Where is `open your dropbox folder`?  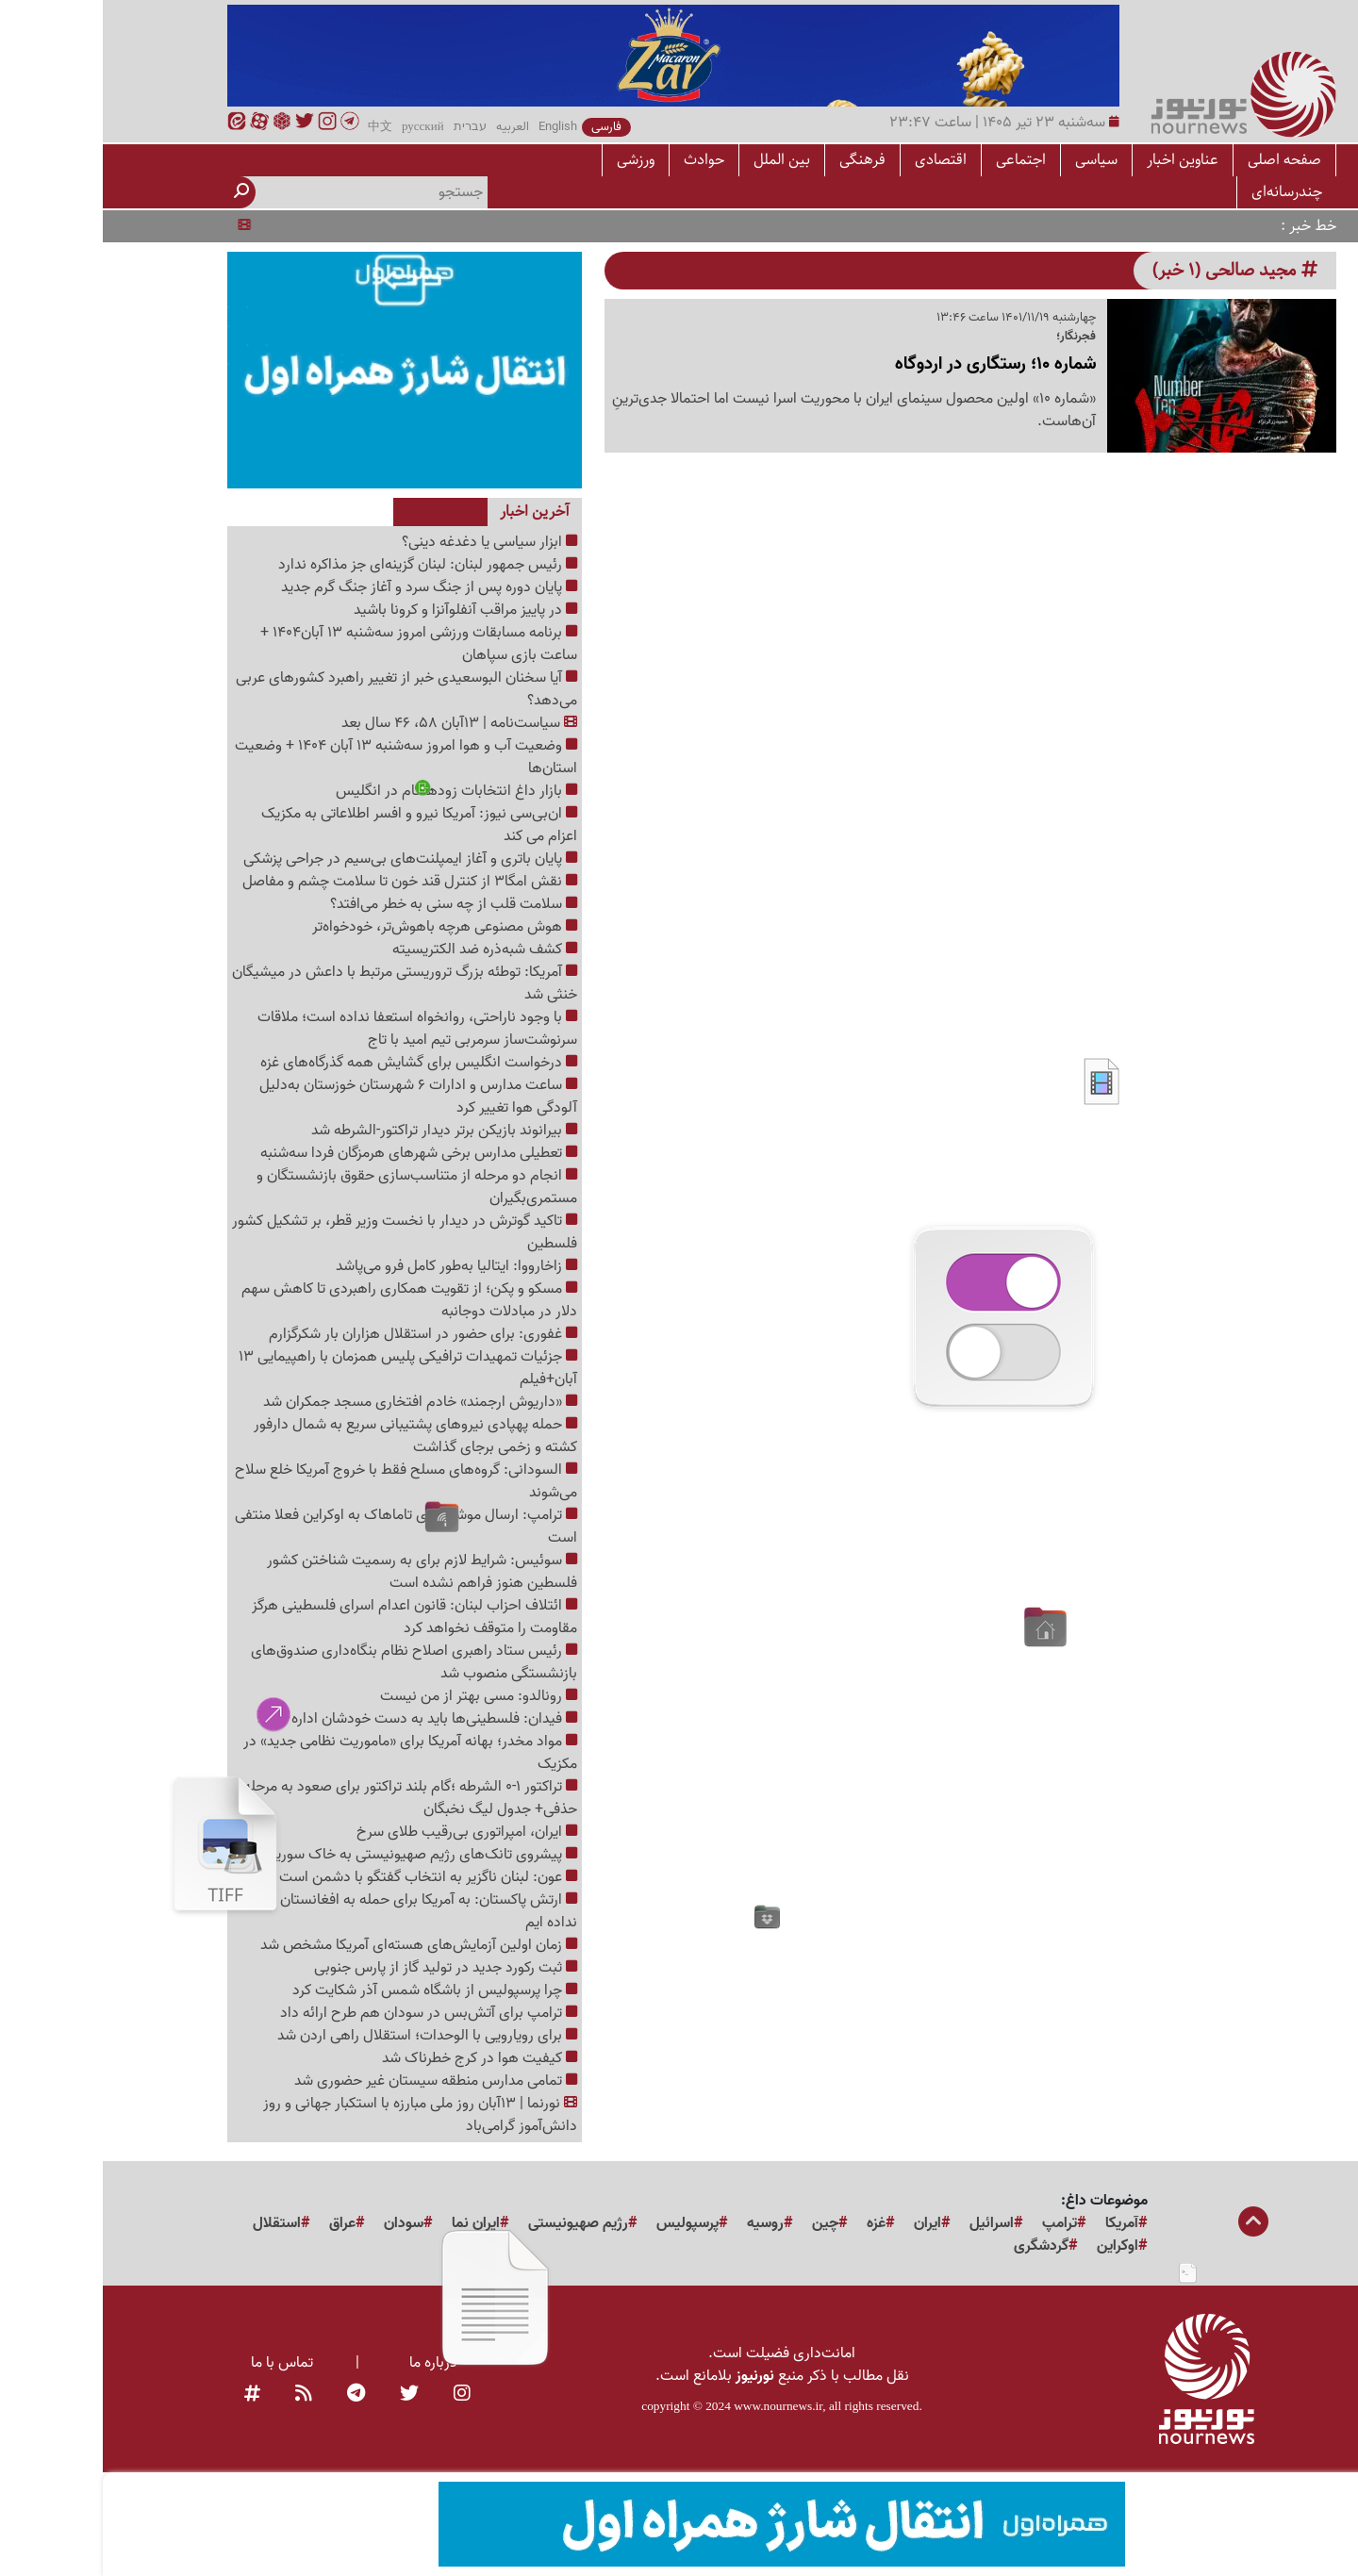 open your dropbox folder is located at coordinates (767, 1916).